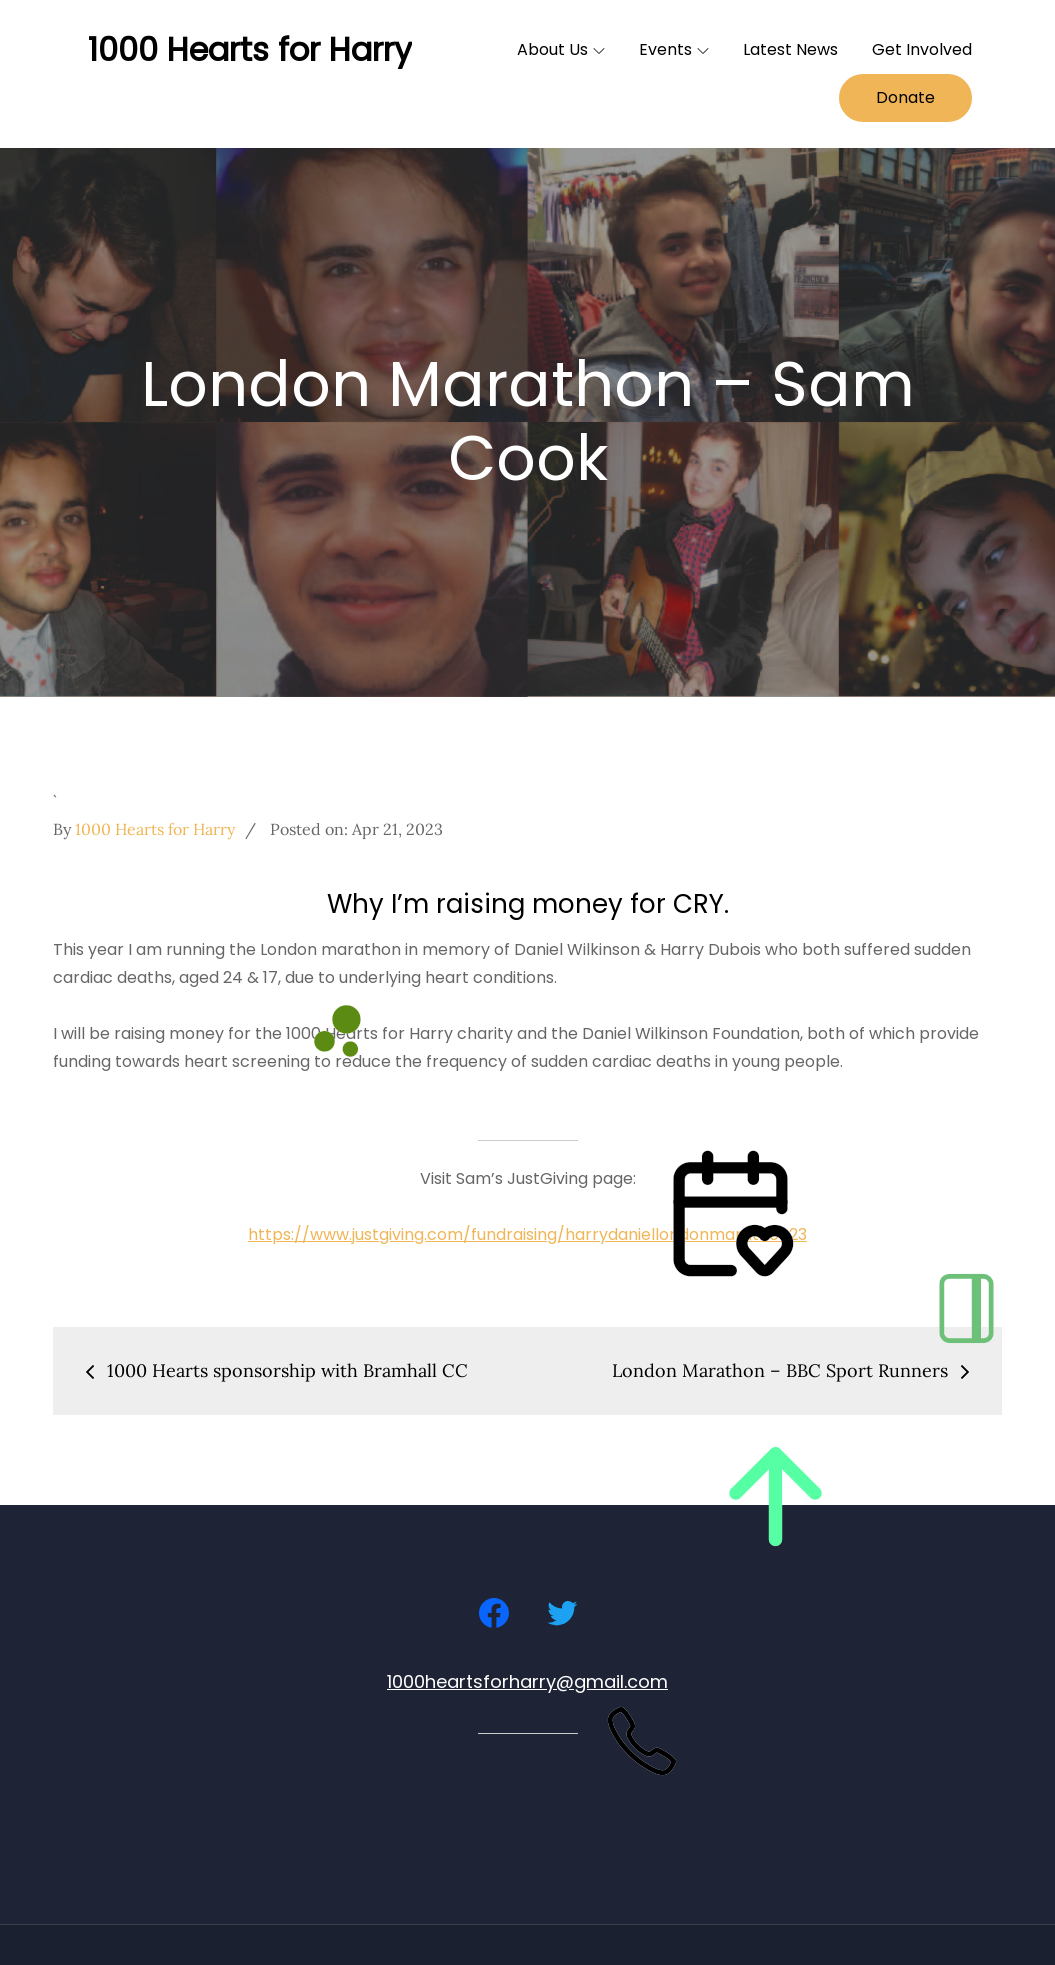  What do you see at coordinates (775, 1496) in the screenshot?
I see `scroll to top of page` at bounding box center [775, 1496].